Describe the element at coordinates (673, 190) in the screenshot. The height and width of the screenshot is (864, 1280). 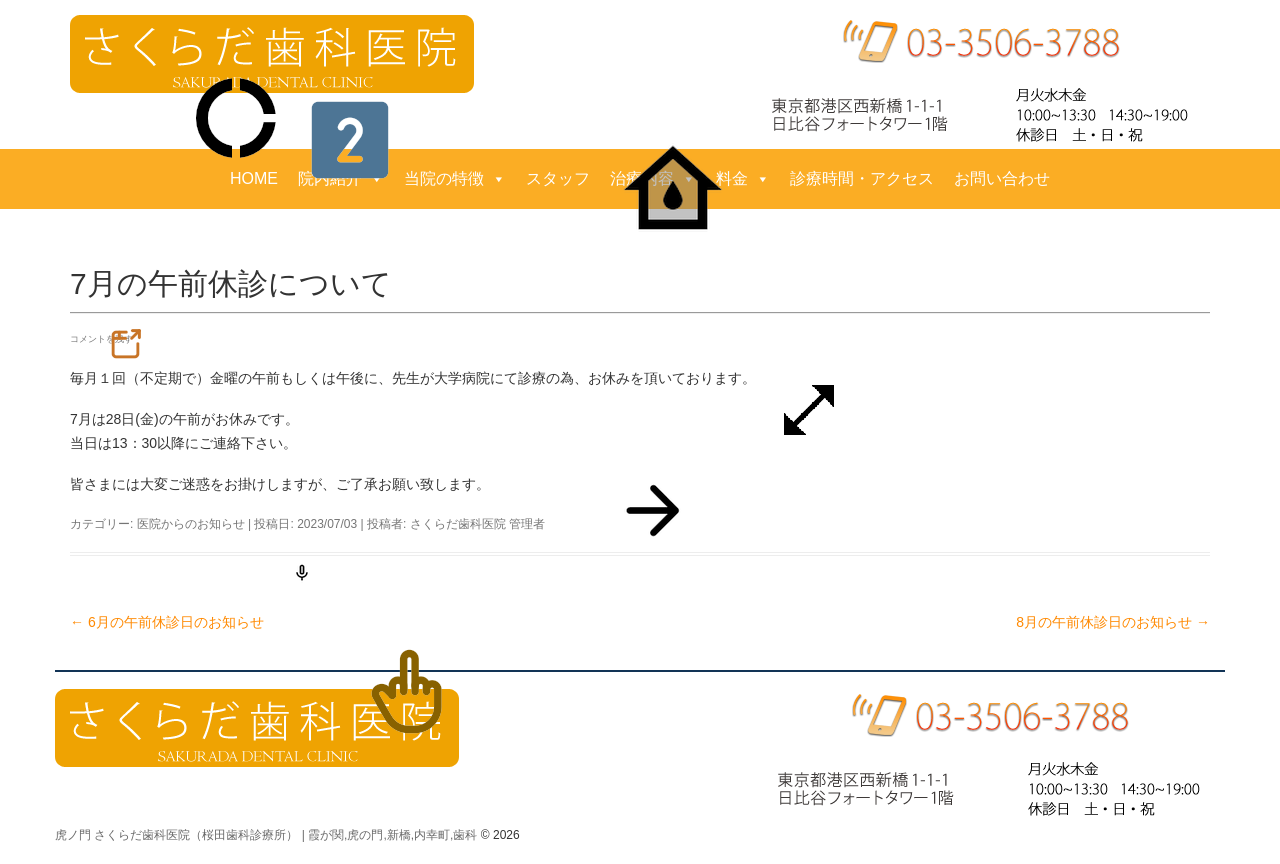
I see `report water damage to a property` at that location.